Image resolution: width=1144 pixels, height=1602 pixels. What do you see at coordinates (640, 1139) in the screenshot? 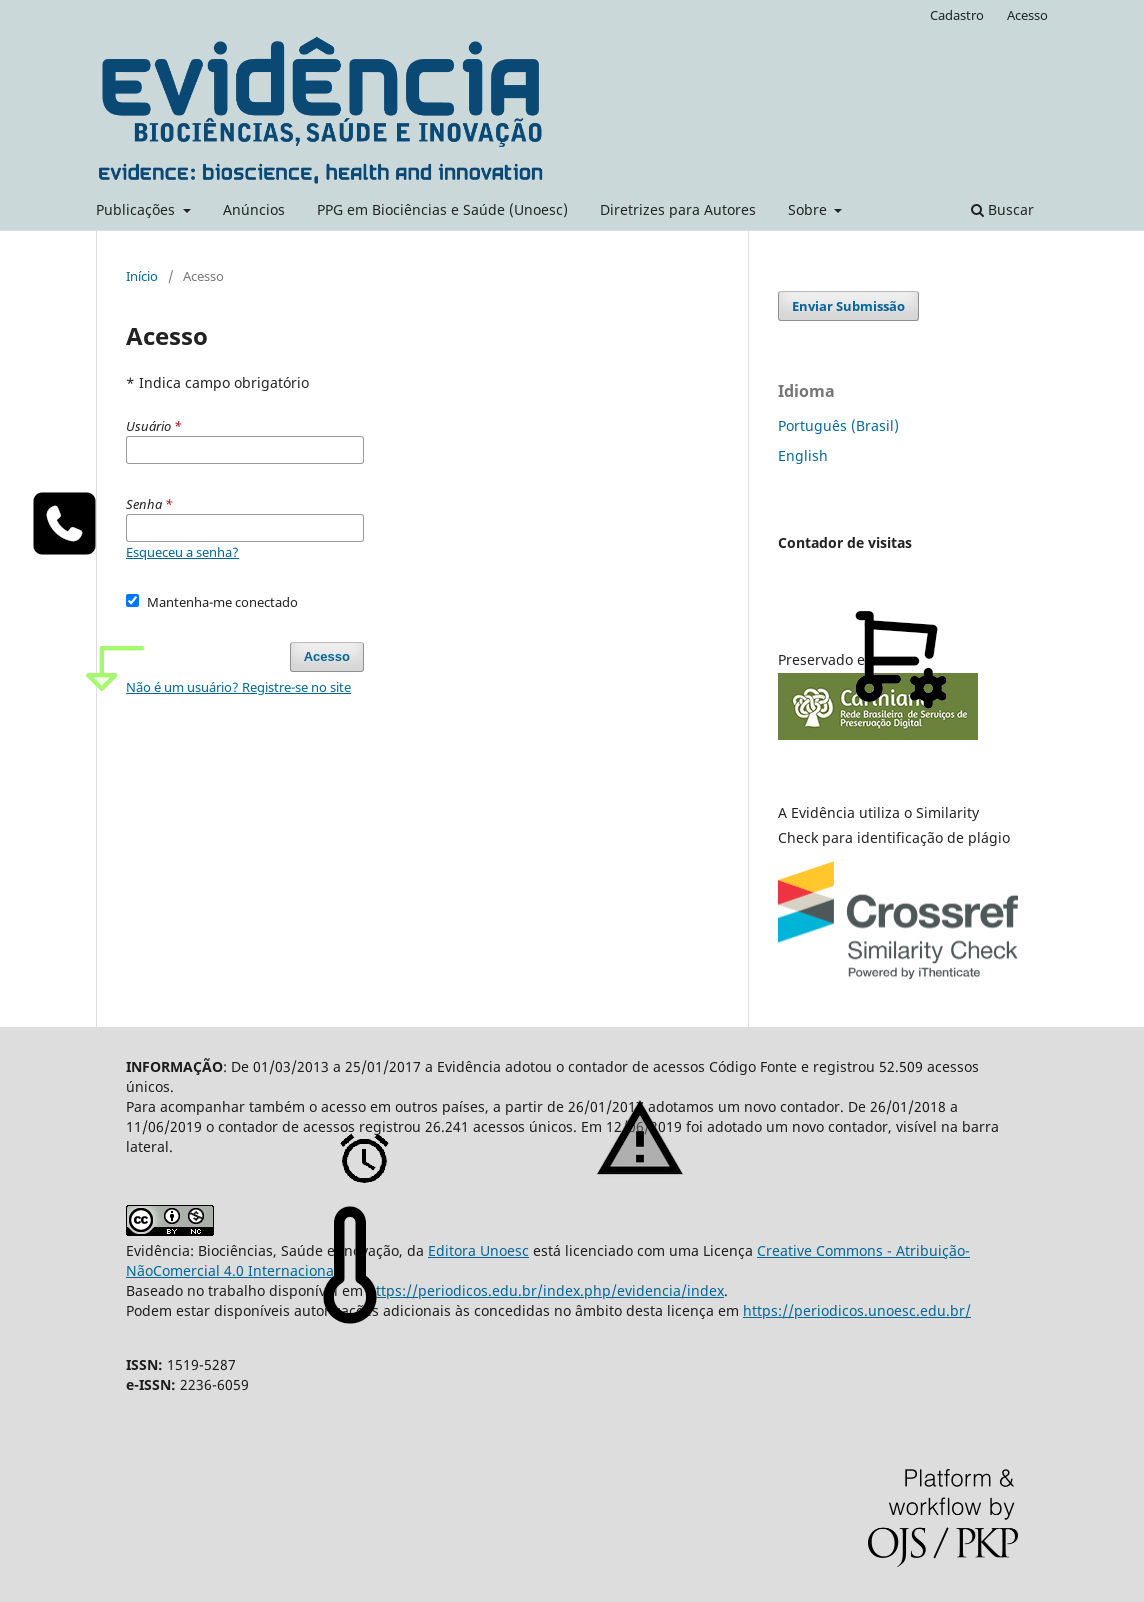
I see `indicates a warning or potential issue` at bounding box center [640, 1139].